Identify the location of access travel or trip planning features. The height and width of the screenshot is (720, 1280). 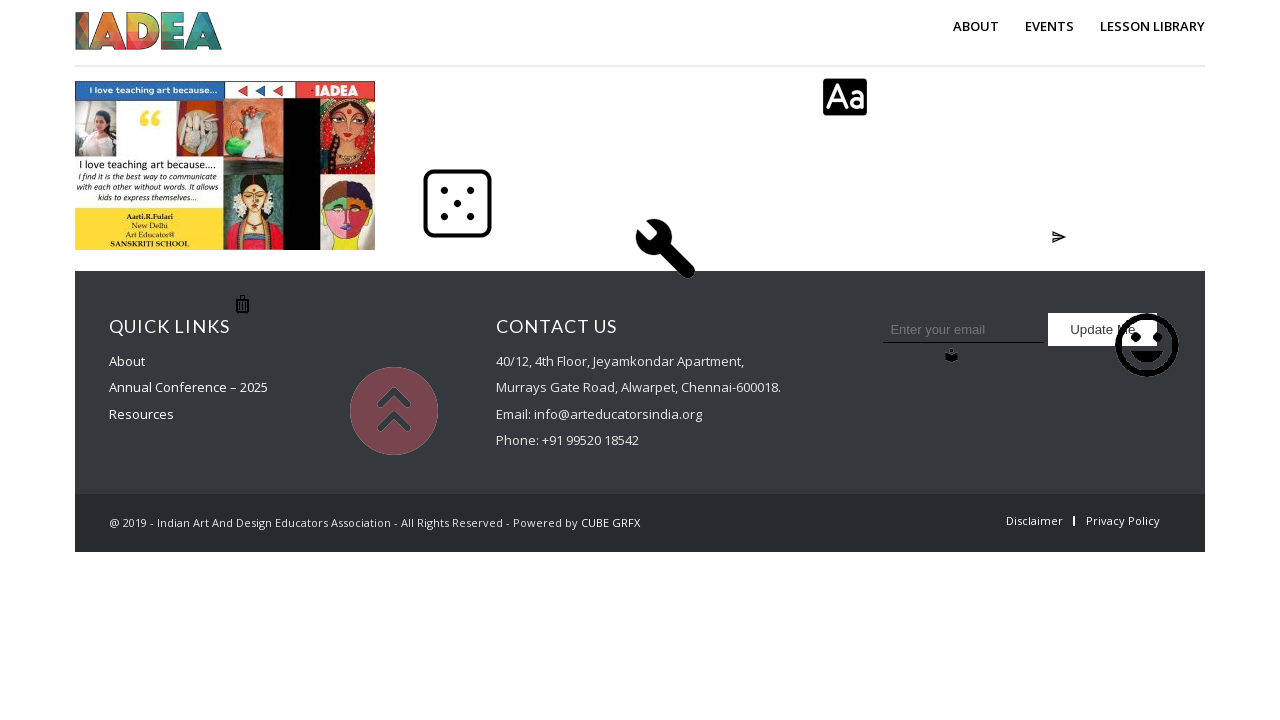
(242, 304).